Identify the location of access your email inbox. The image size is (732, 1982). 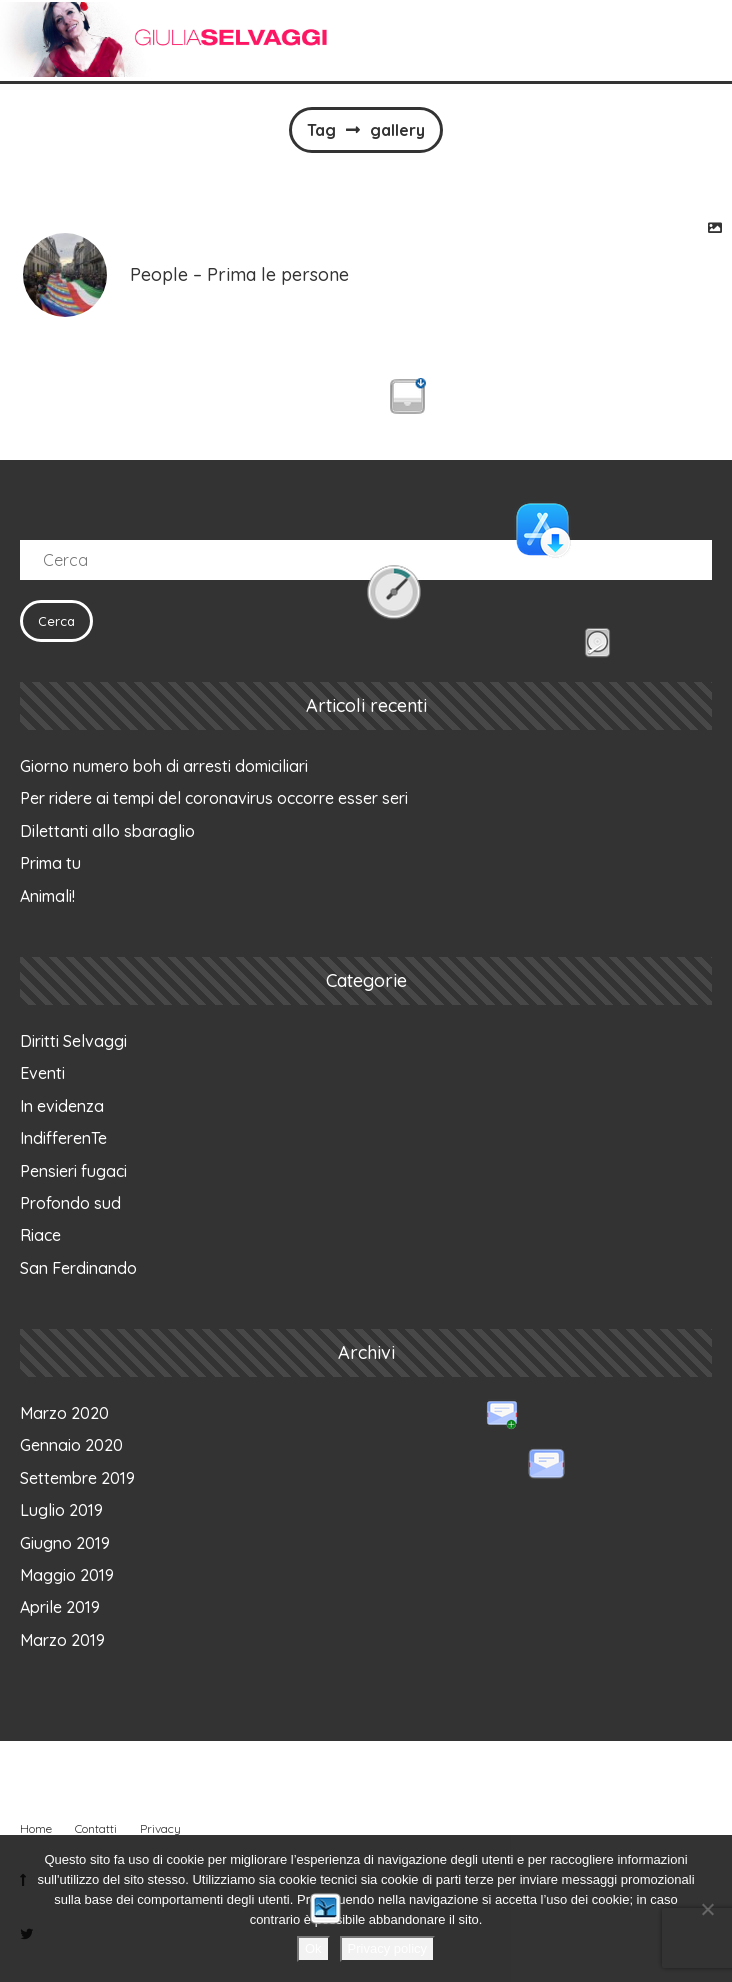
(407, 396).